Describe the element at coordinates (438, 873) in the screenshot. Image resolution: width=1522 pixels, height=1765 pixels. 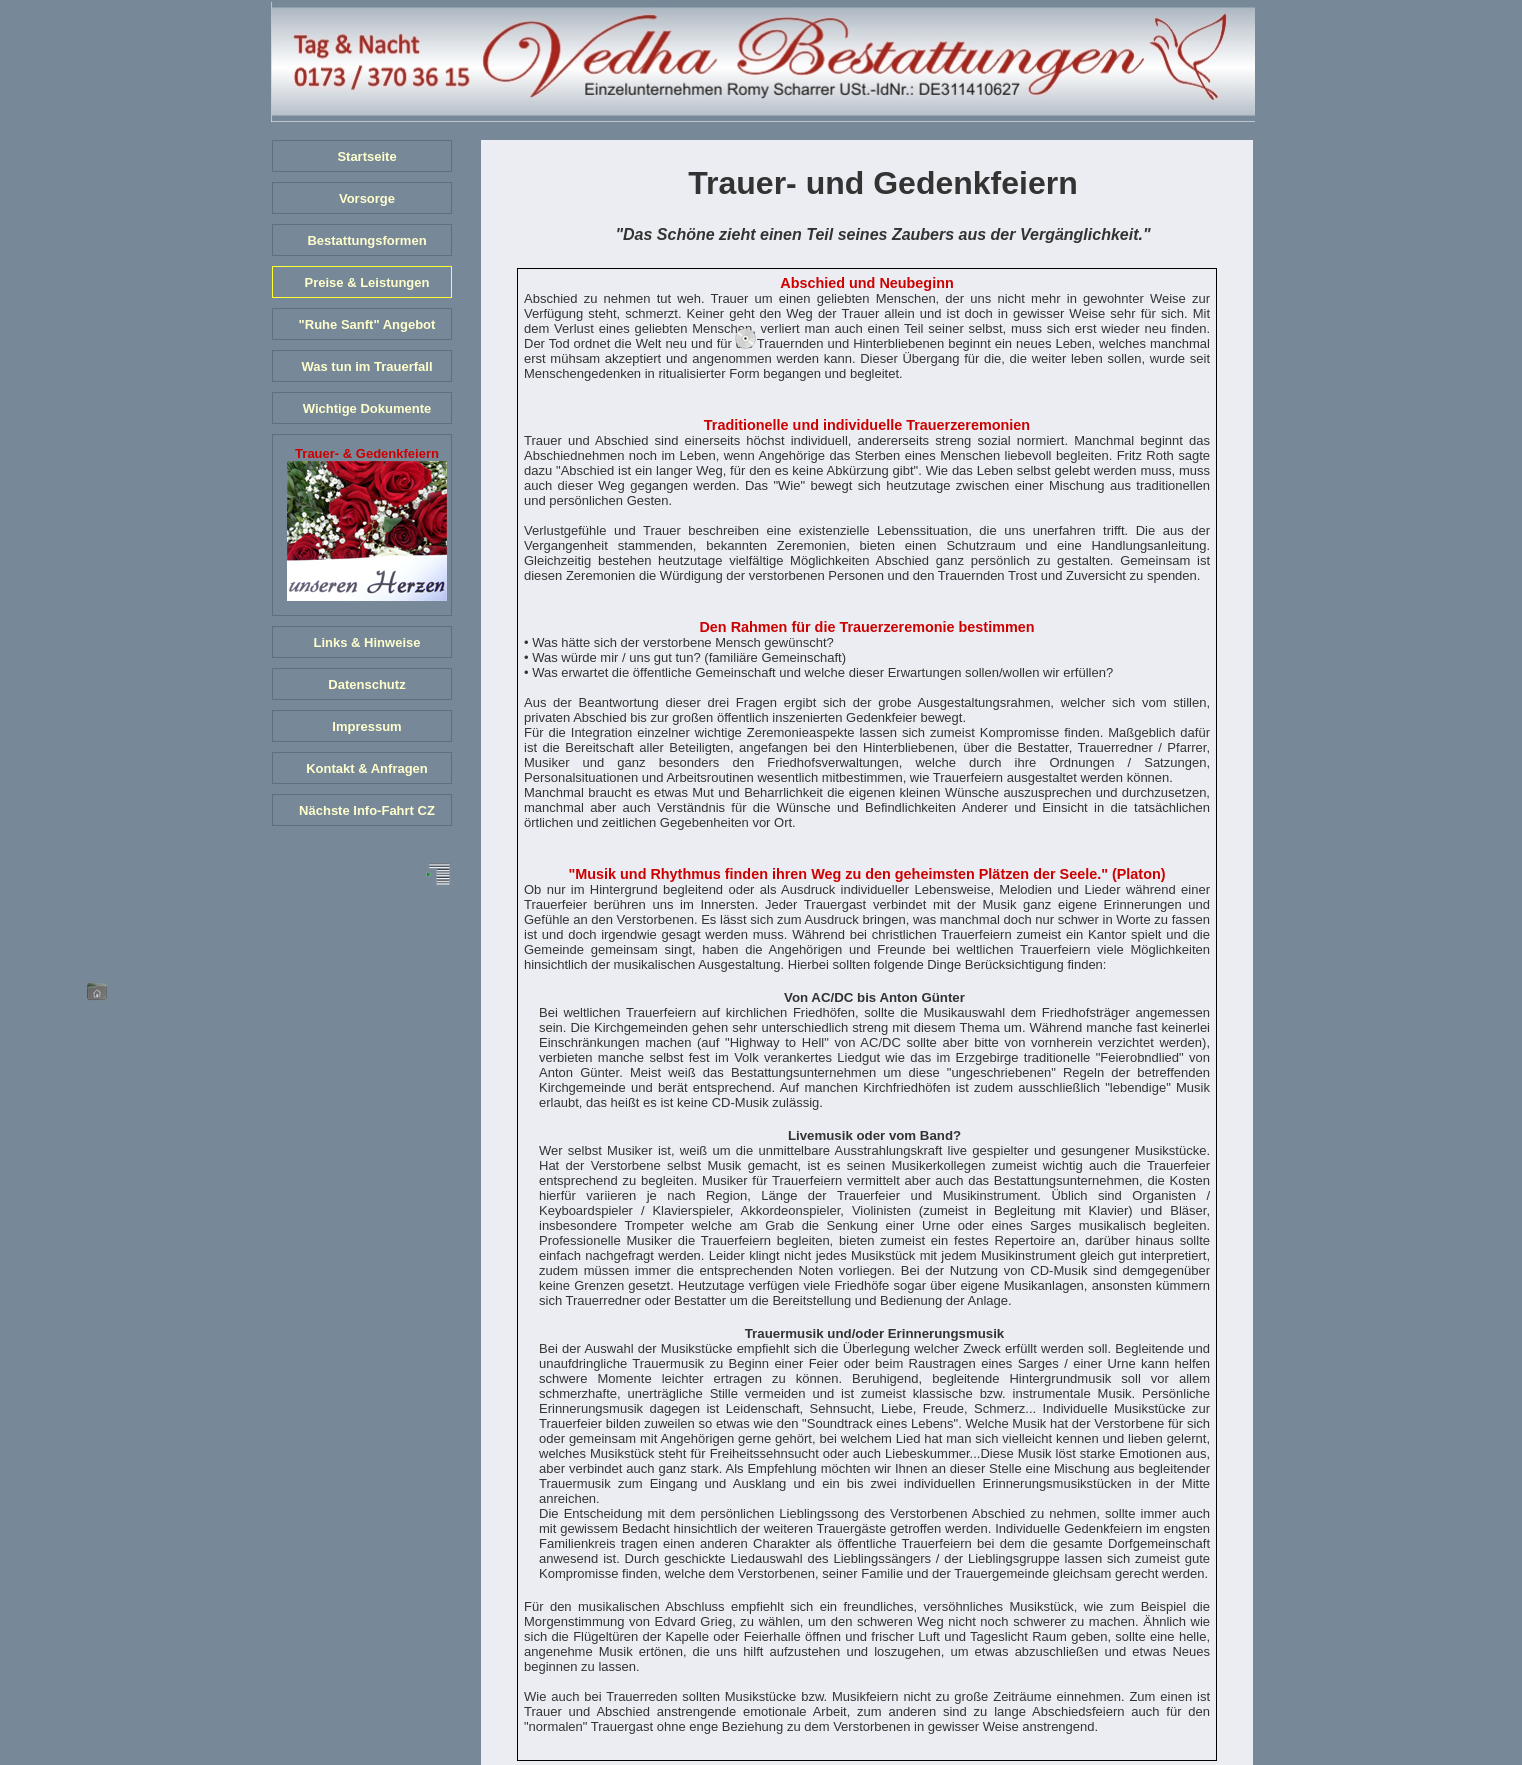
I see `increase text indentation` at that location.